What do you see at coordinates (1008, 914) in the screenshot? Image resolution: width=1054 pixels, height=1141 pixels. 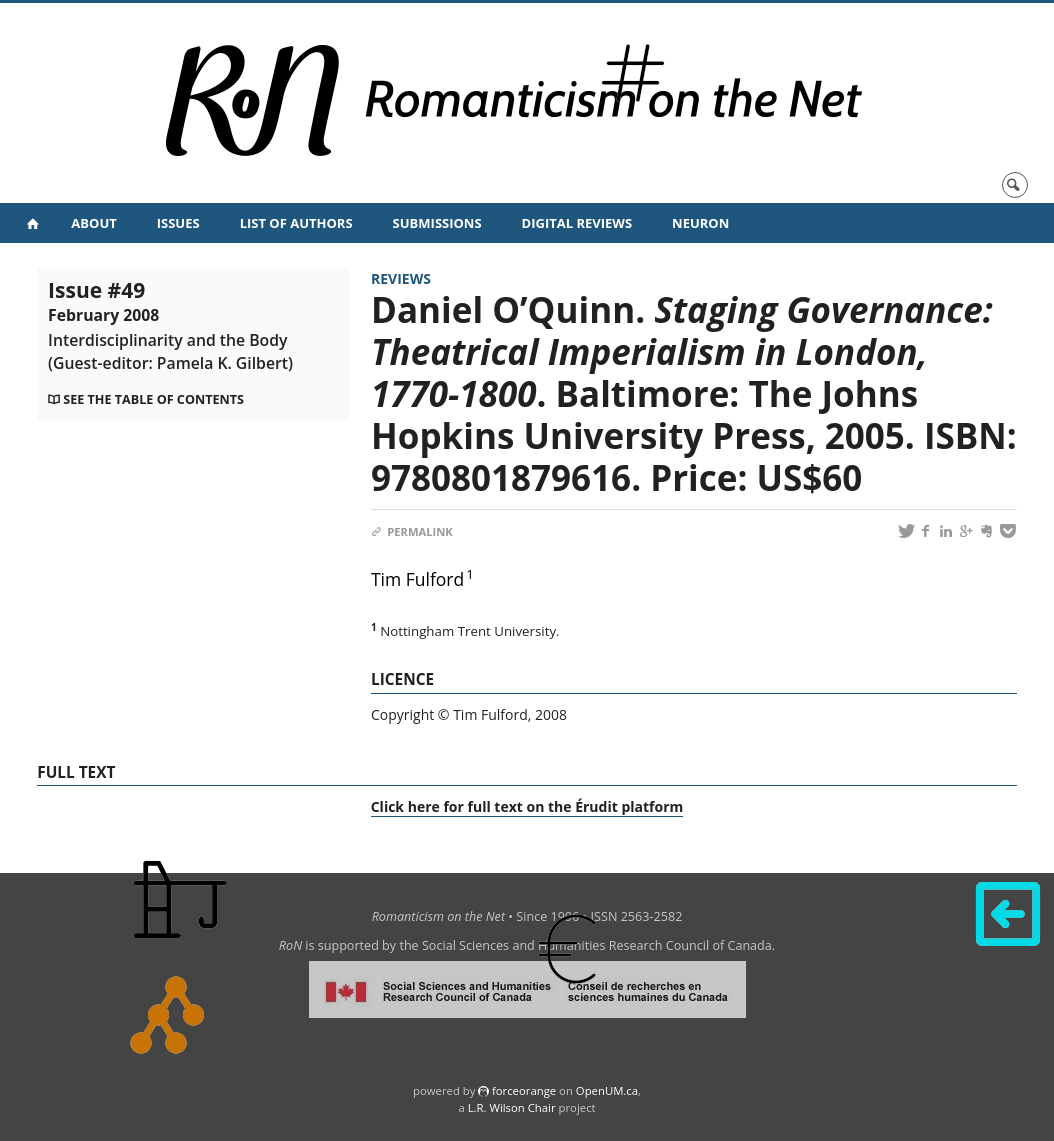 I see `go back to the previous screen` at bounding box center [1008, 914].